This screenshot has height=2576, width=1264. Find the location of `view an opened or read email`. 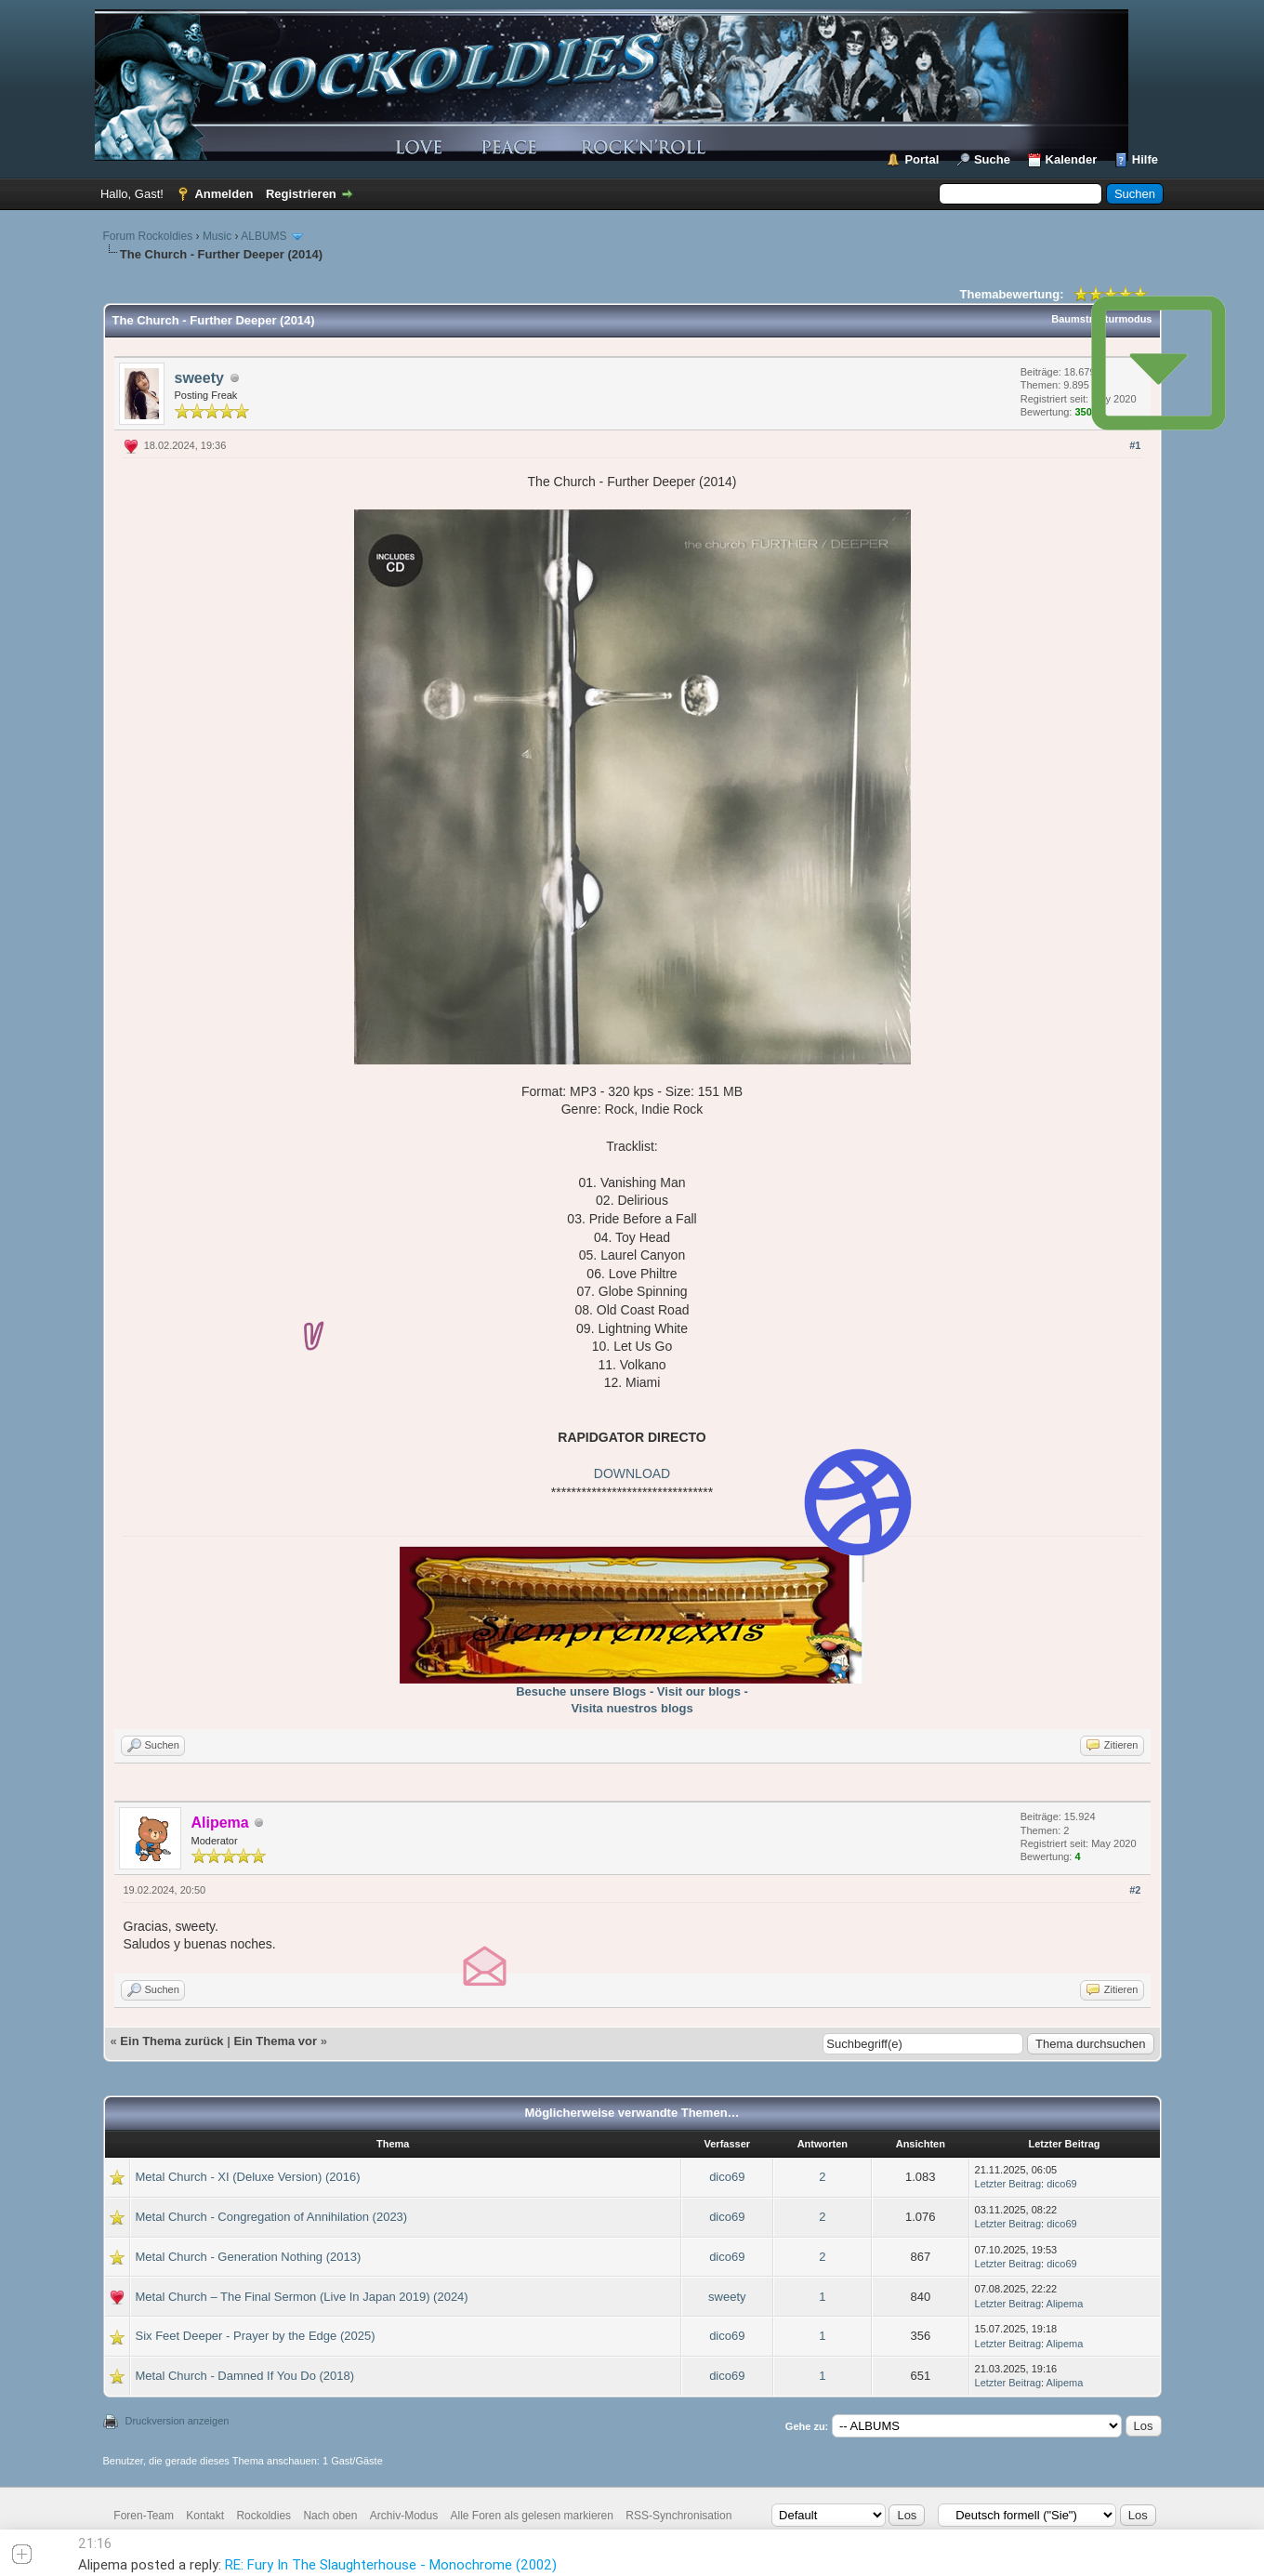

view an opened or read email is located at coordinates (484, 1967).